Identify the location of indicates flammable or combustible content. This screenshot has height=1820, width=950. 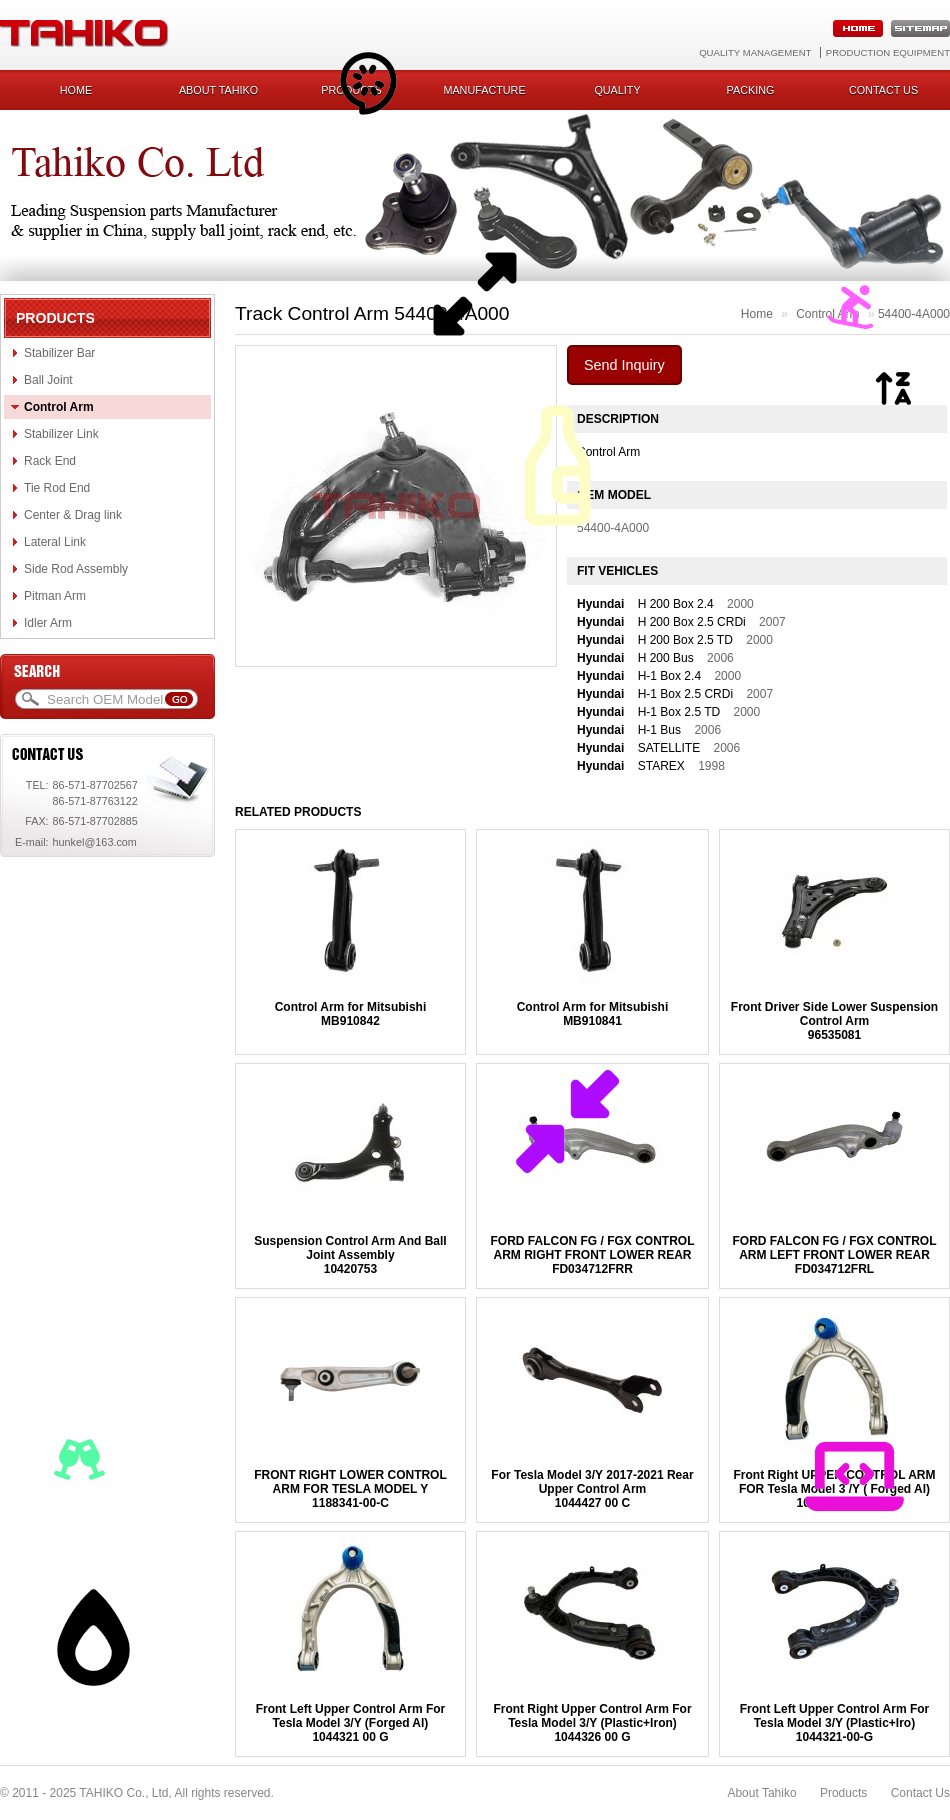
(93, 1637).